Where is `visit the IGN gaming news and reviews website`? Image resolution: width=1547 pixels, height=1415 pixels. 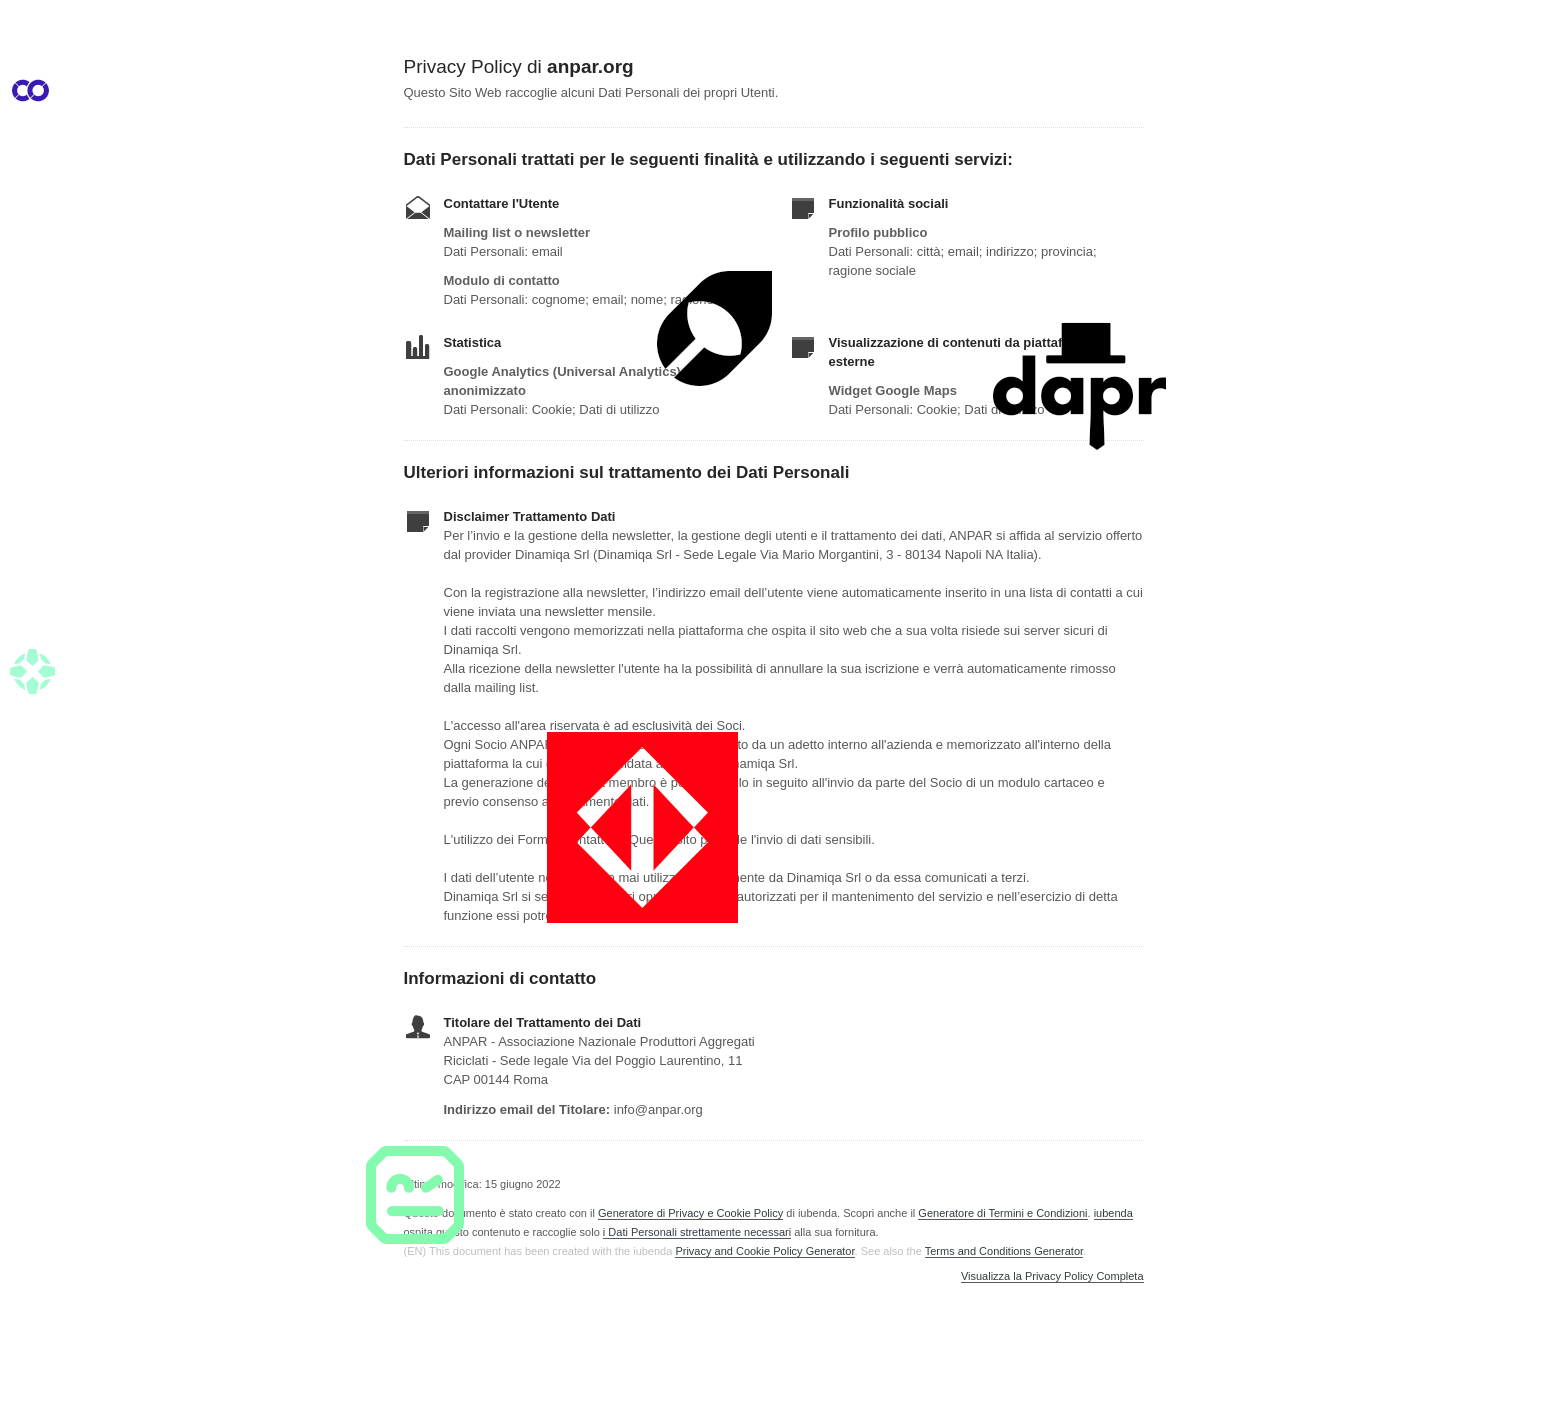
visit the IGN gaming news and reviews website is located at coordinates (32, 671).